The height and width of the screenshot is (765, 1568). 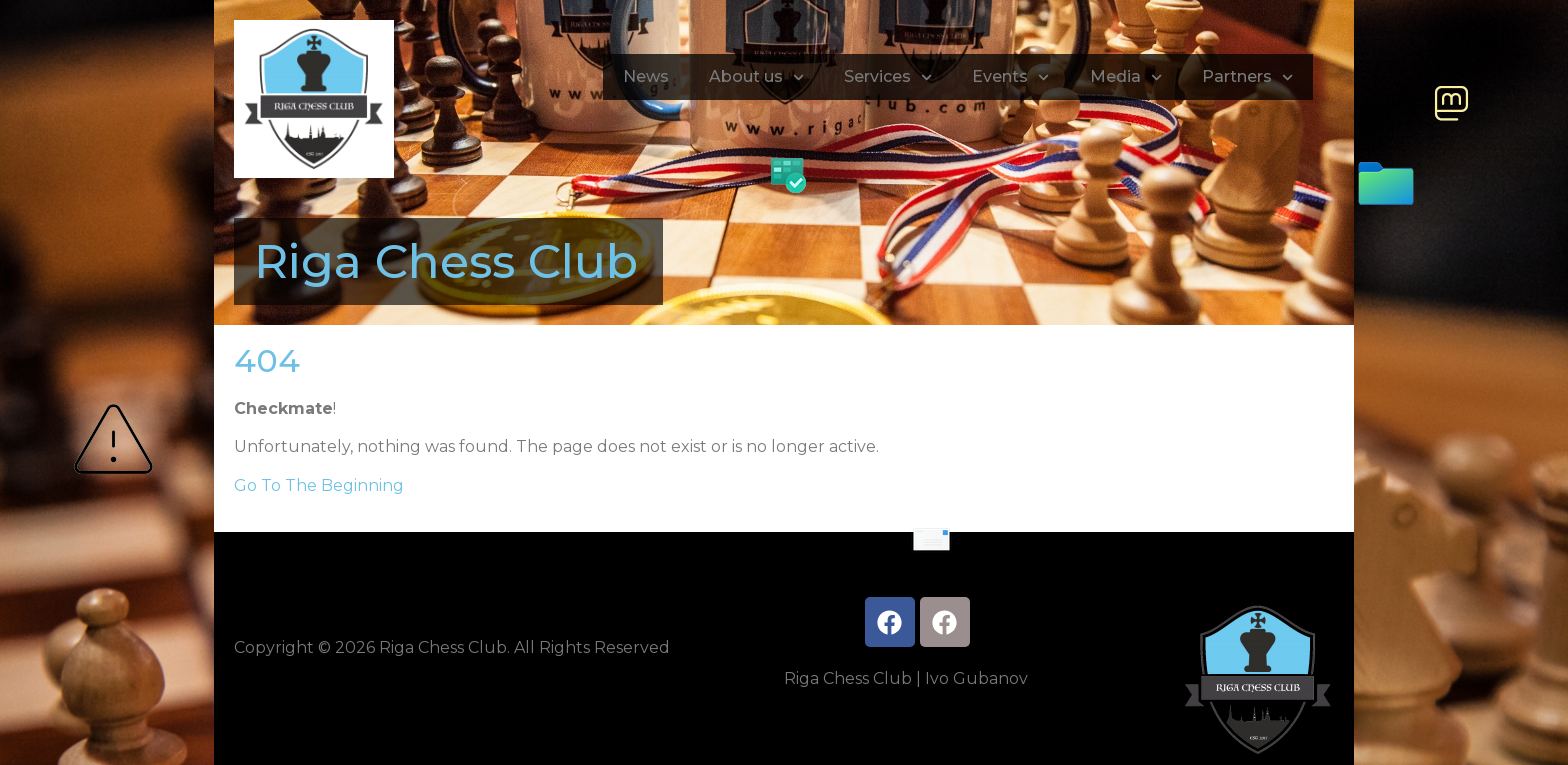 I want to click on open mastodon app, so click(x=1451, y=102).